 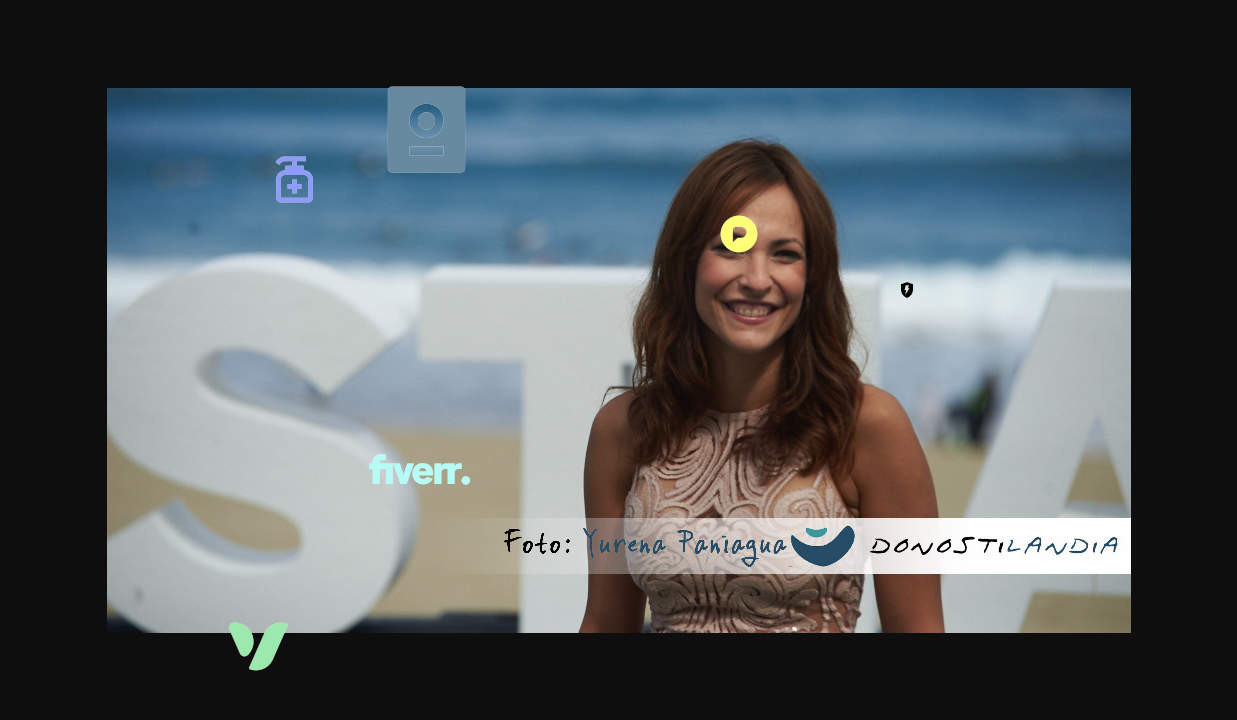 I want to click on socket security logo, so click(x=907, y=290).